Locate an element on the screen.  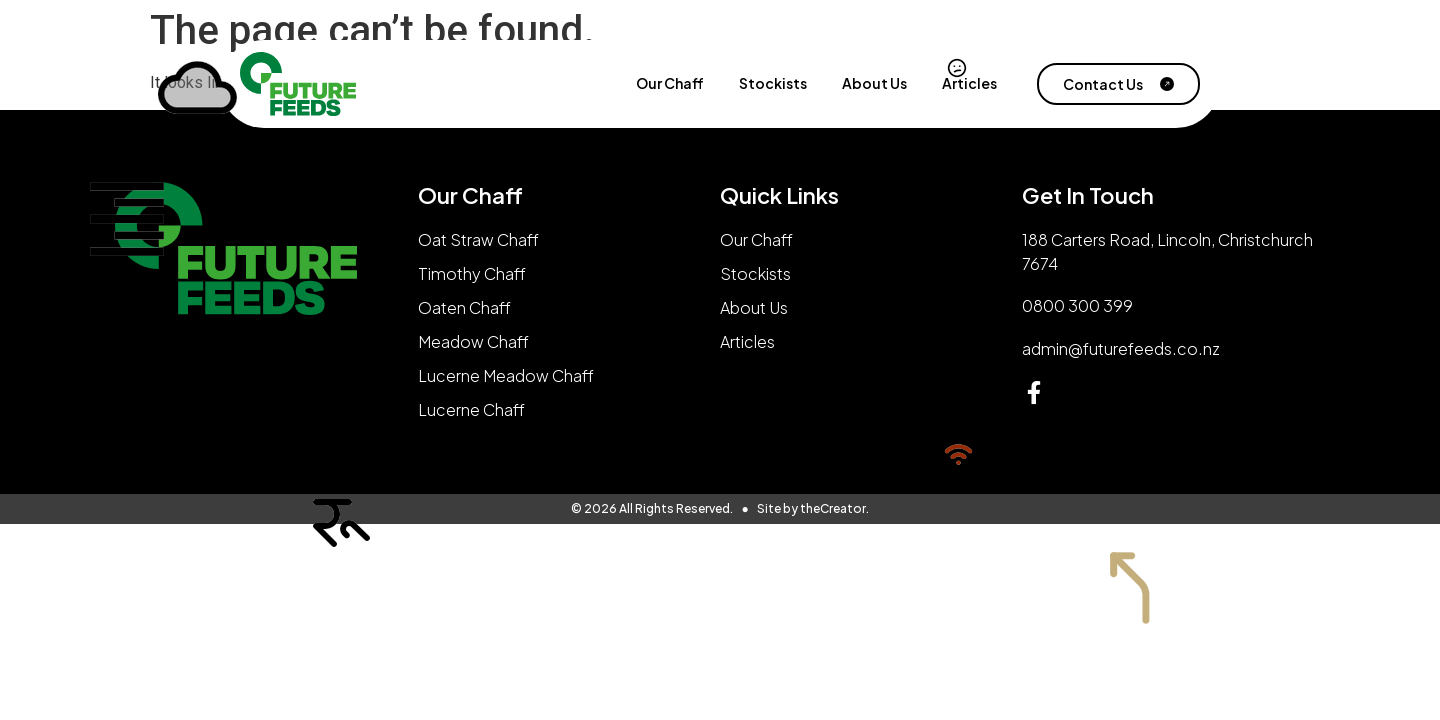
access cloud storage is located at coordinates (197, 87).